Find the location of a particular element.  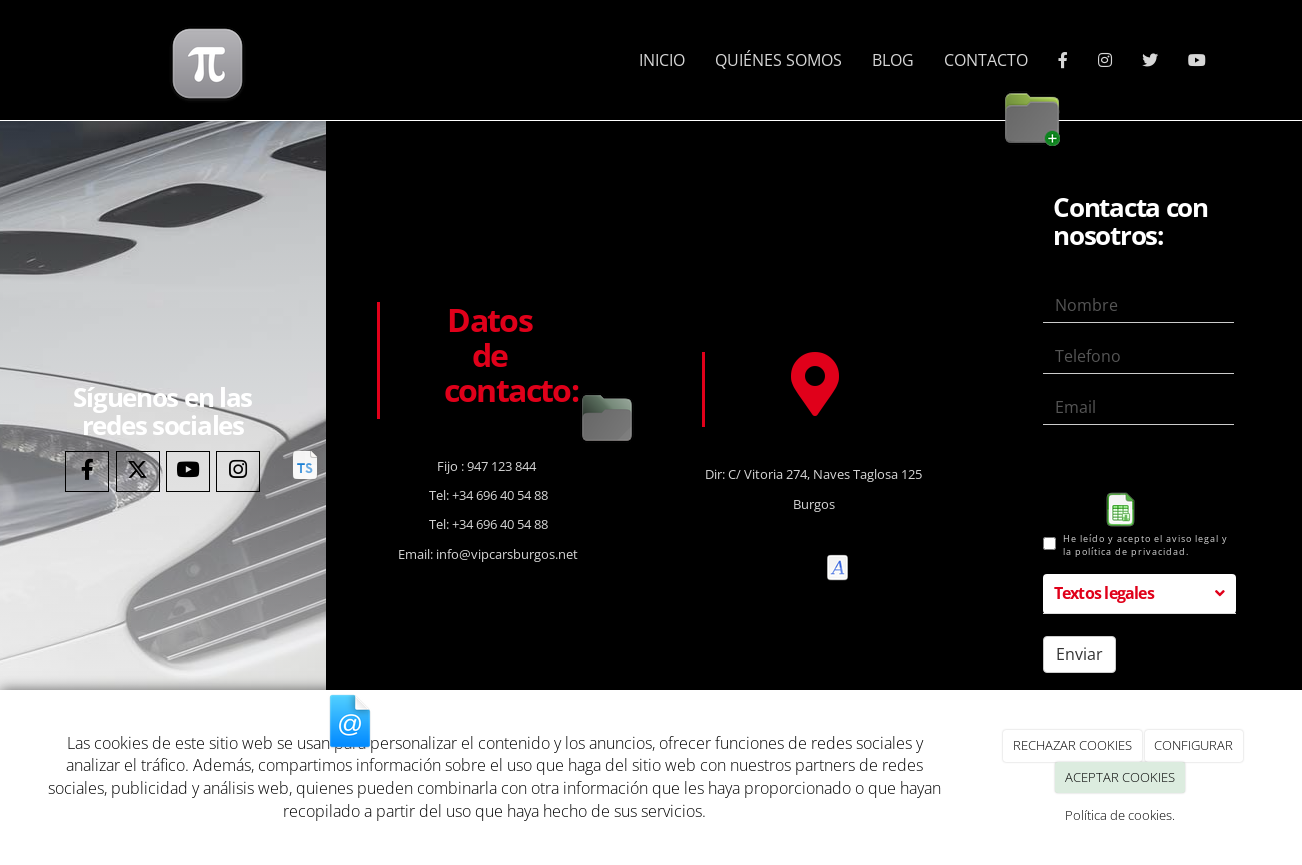

a typescript source file is located at coordinates (305, 465).